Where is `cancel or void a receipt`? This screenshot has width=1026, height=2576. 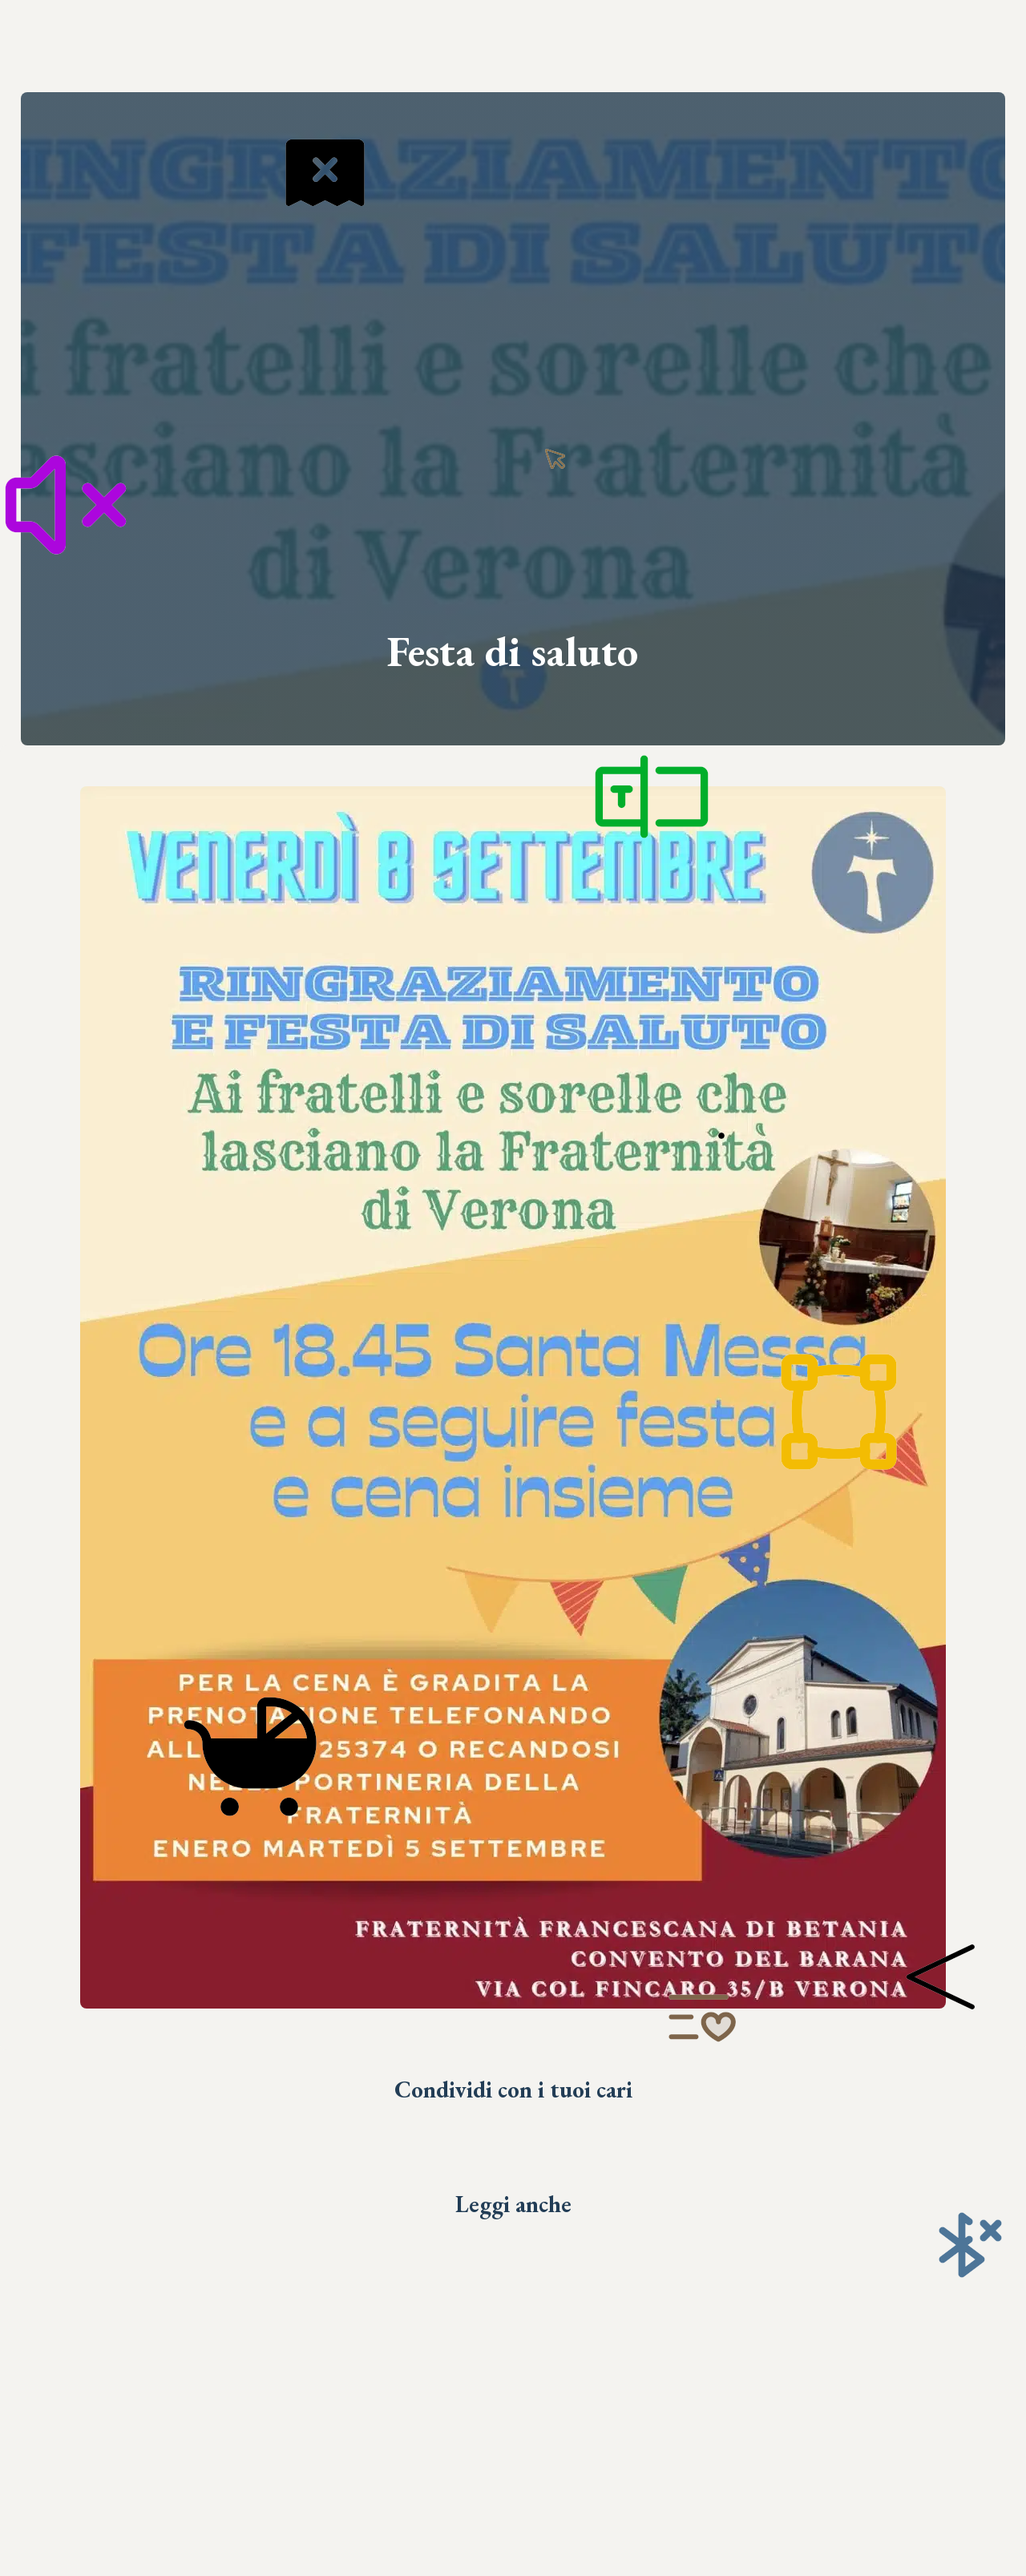 cancel or void a receipt is located at coordinates (325, 172).